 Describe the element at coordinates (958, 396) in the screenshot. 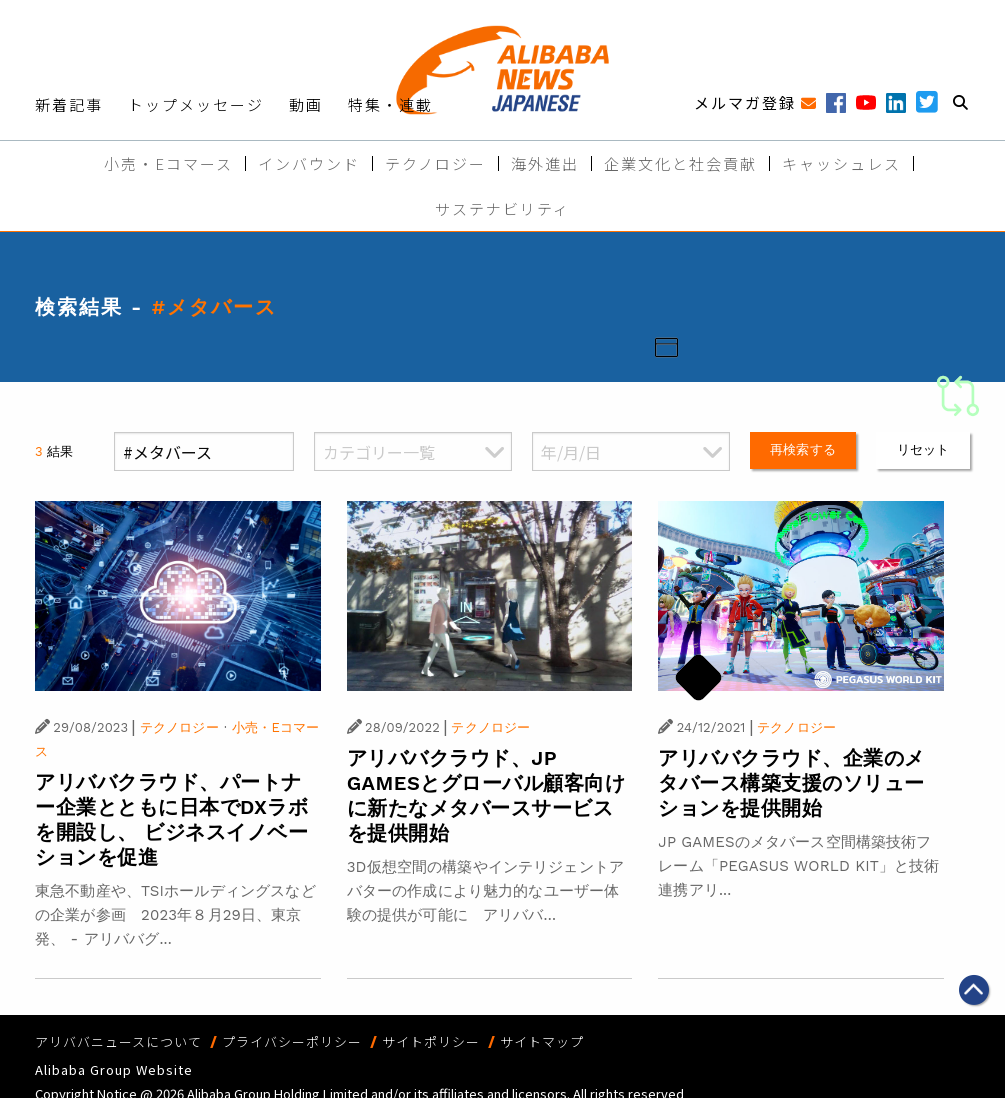

I see `compare branches or commits in a repository` at that location.